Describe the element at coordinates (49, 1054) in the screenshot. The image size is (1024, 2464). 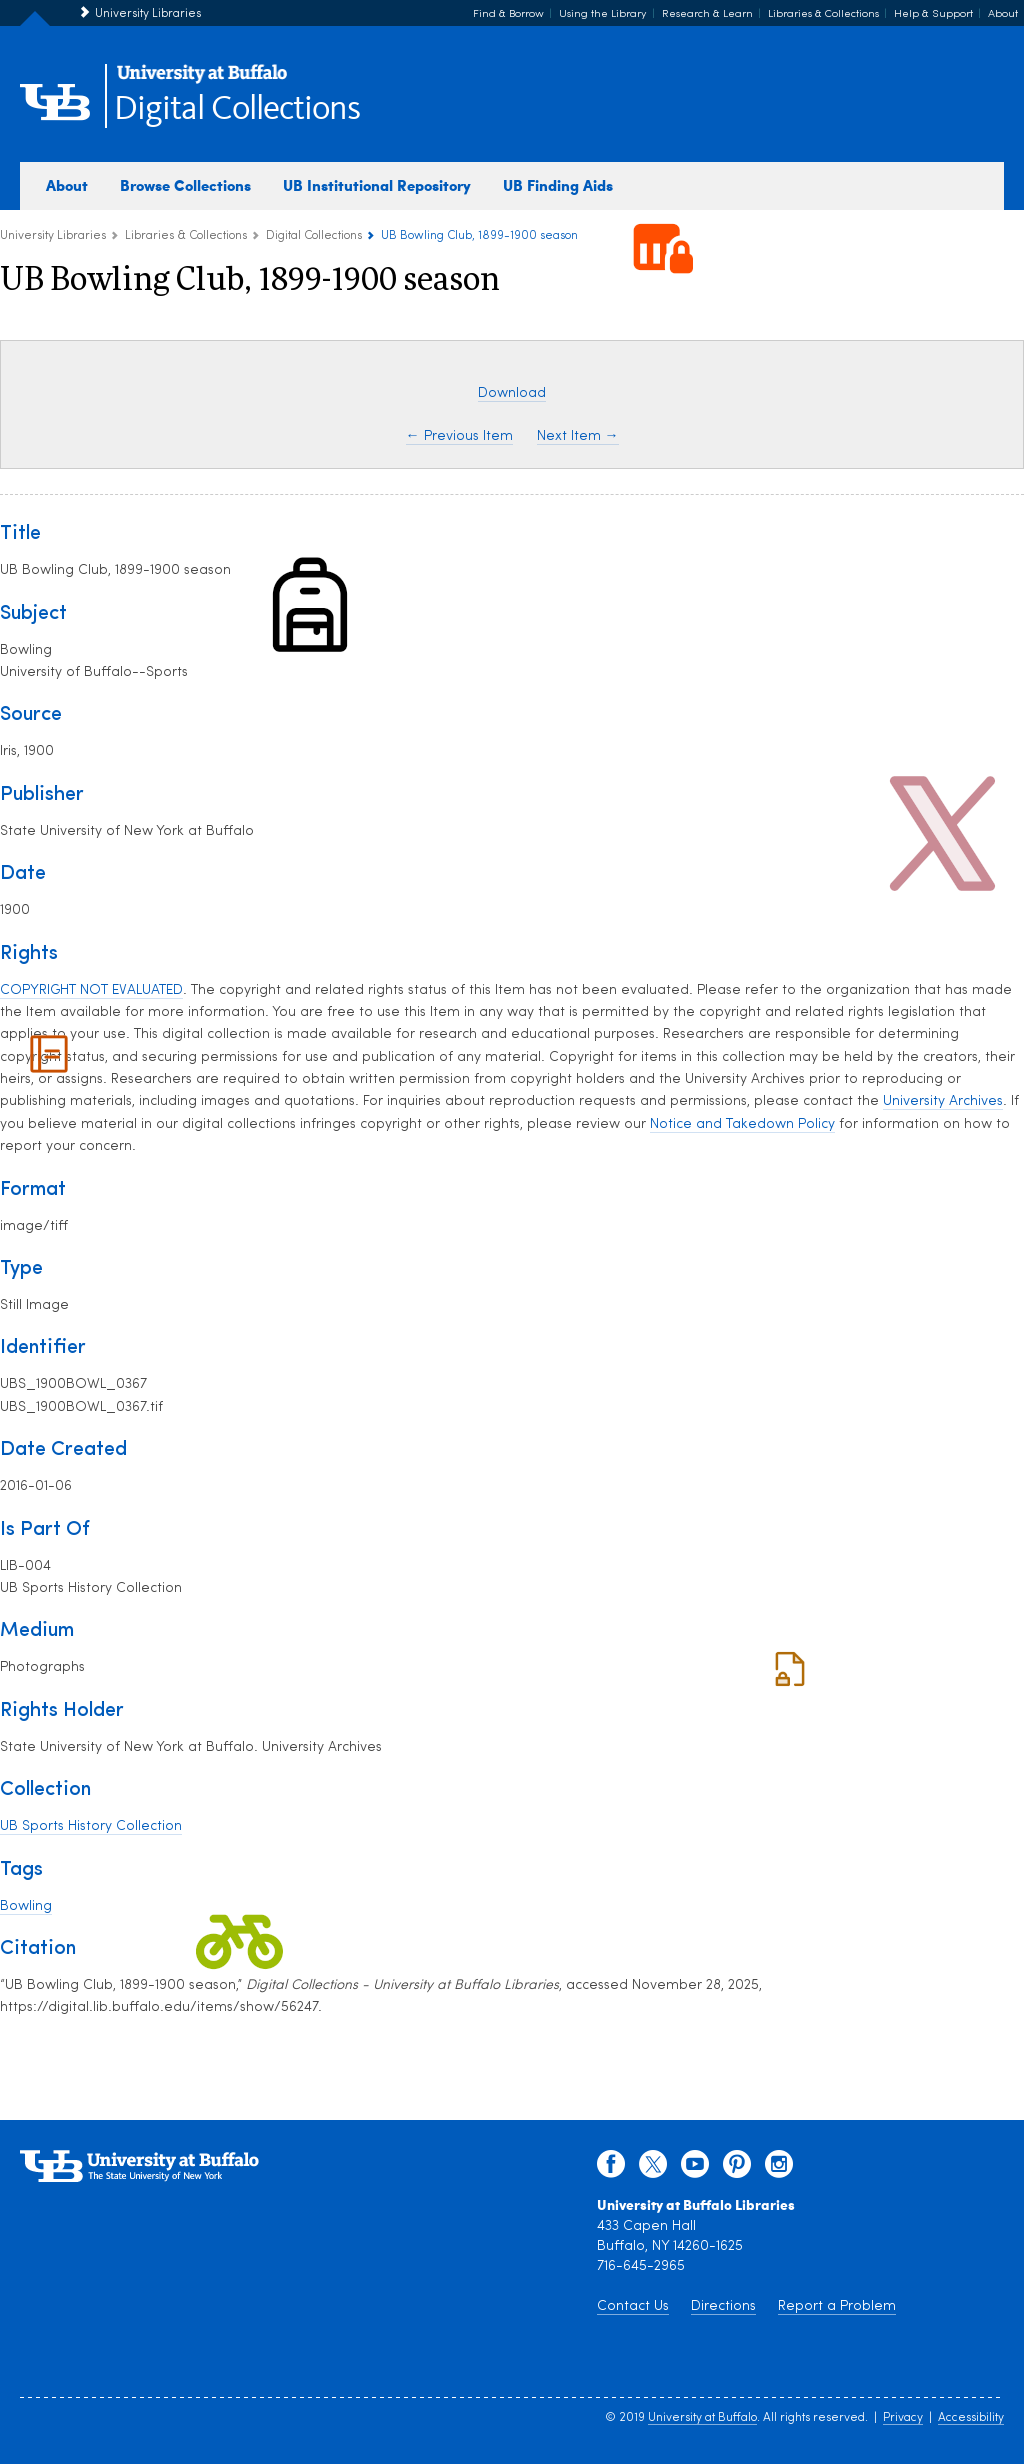
I see `open your notebook or notes` at that location.